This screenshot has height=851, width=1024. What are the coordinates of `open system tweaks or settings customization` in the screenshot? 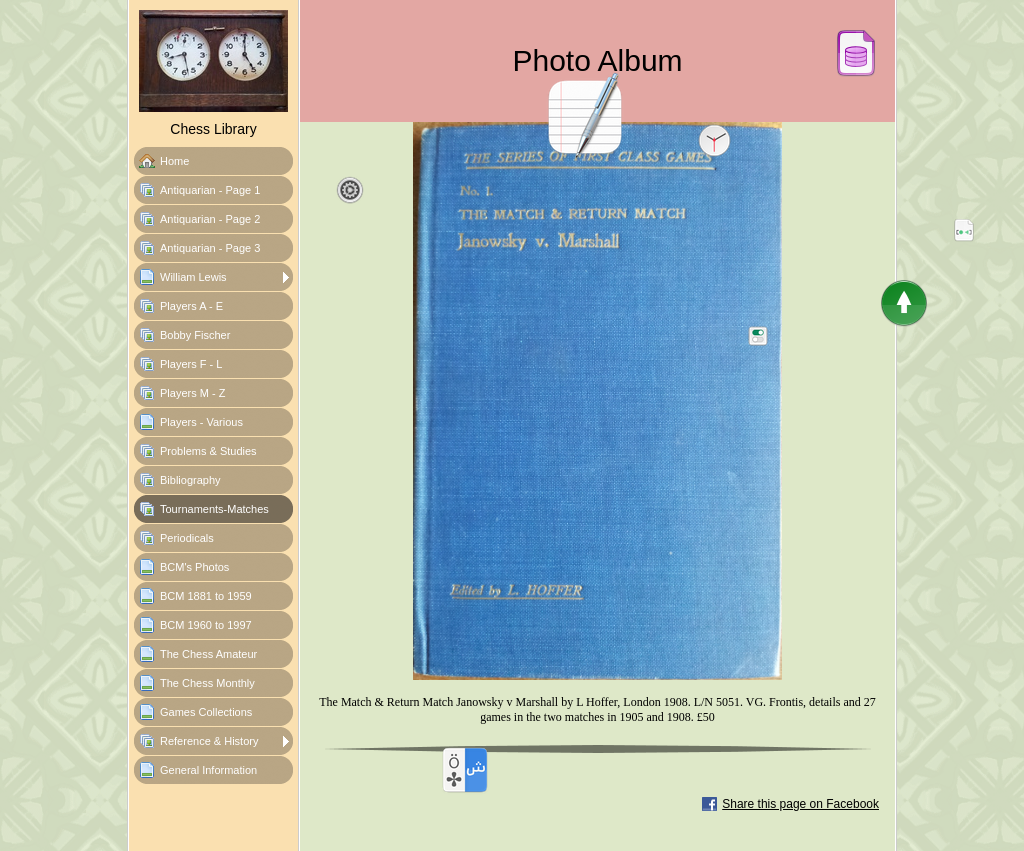 It's located at (758, 336).